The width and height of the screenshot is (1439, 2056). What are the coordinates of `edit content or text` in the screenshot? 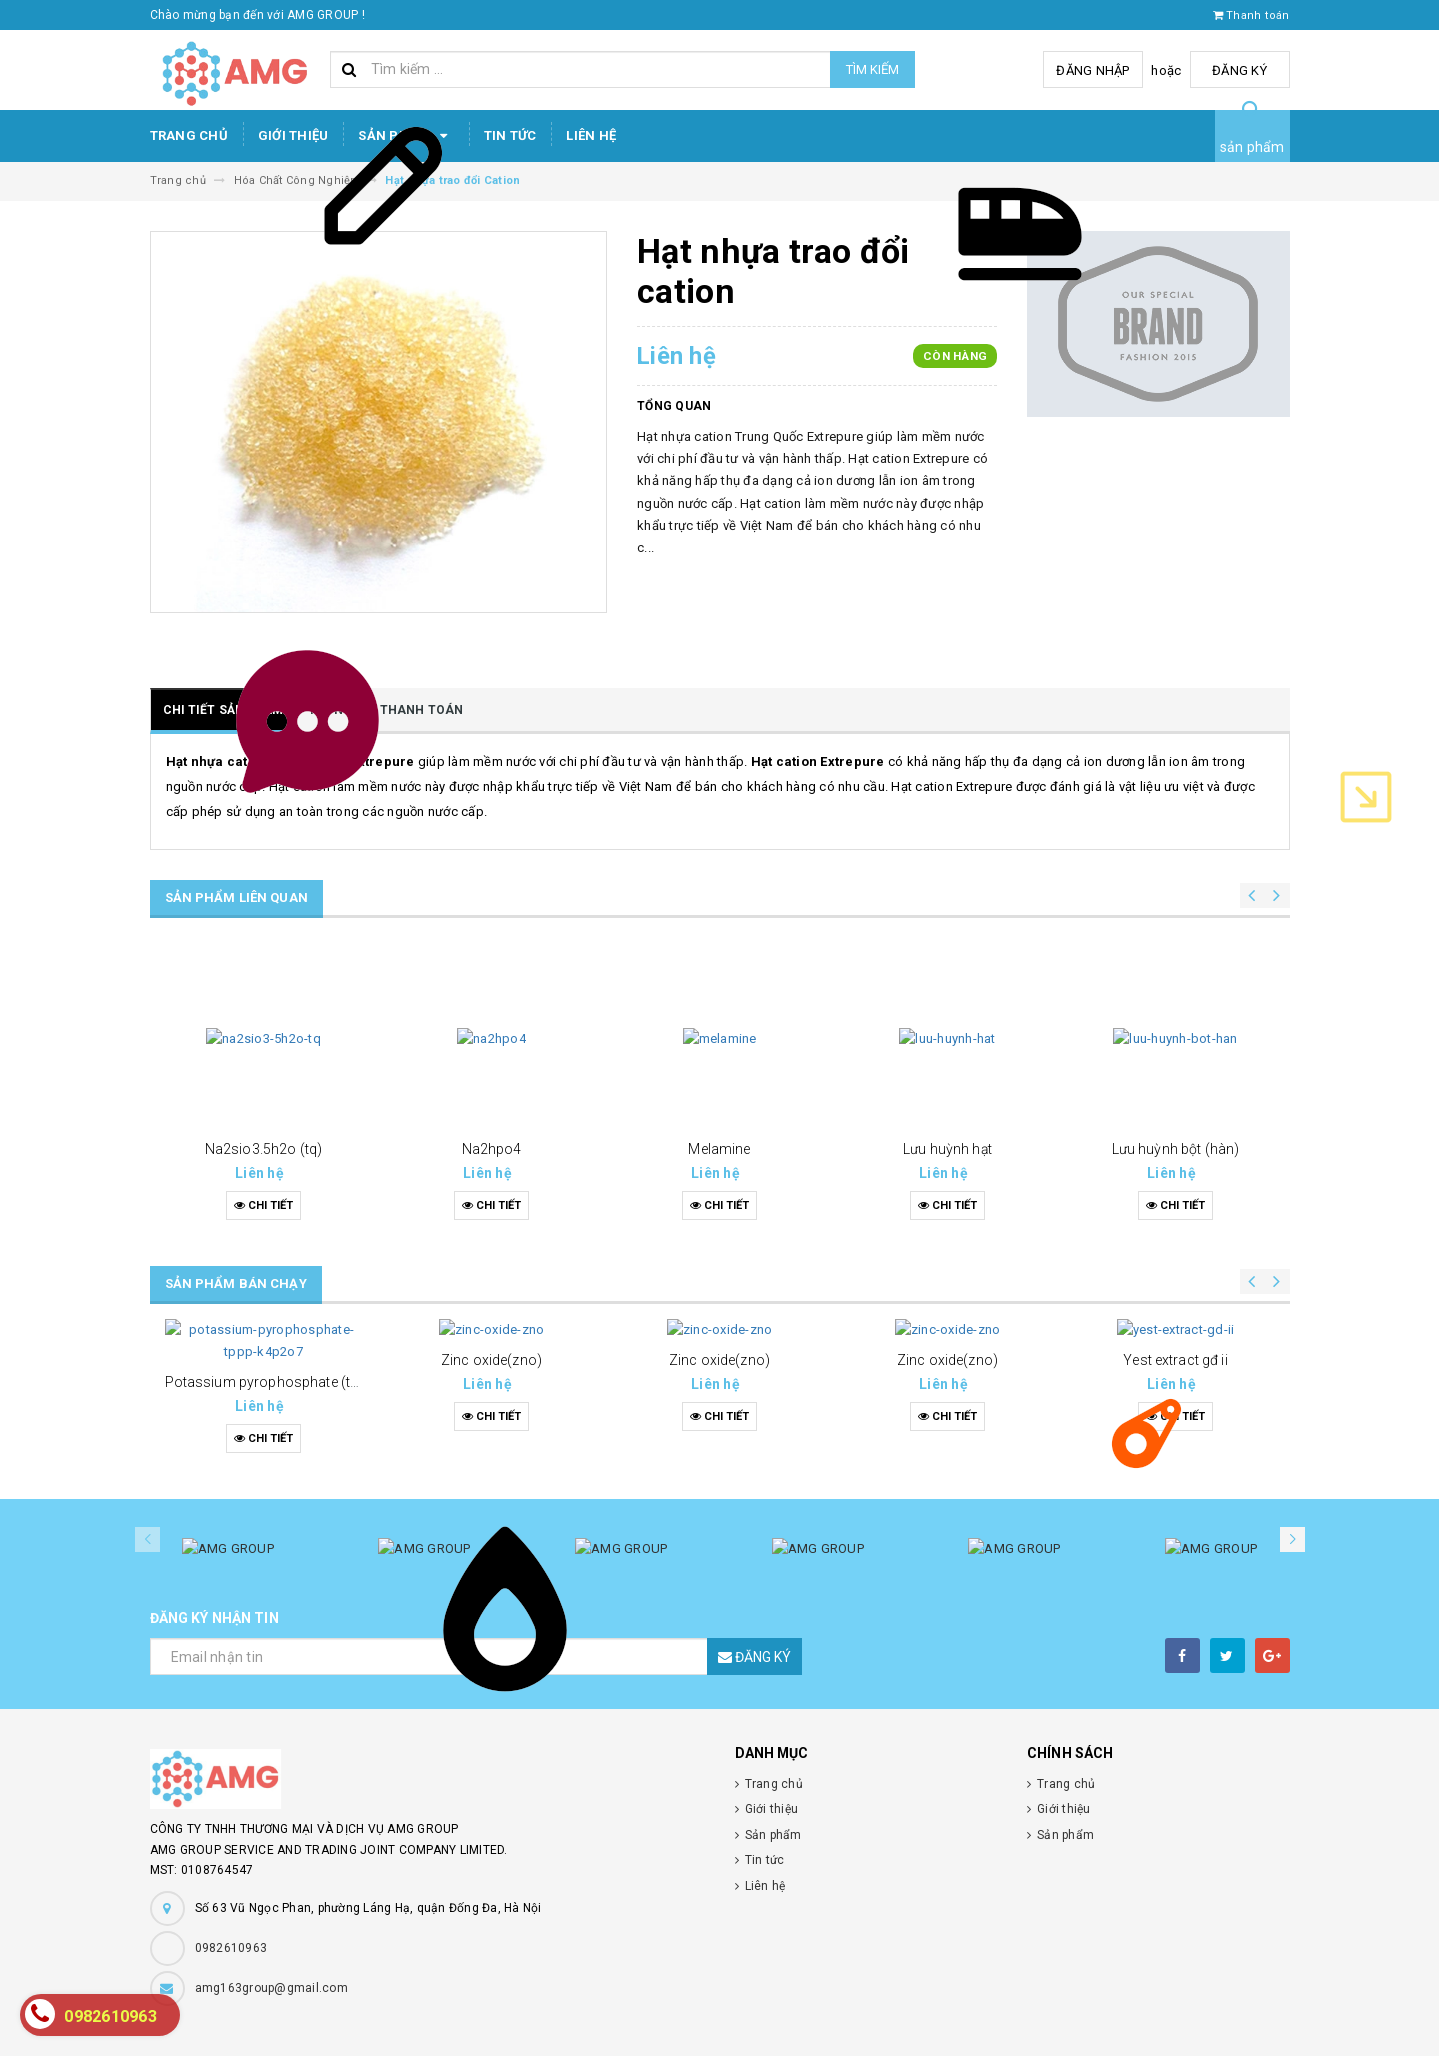 It's located at (385, 183).